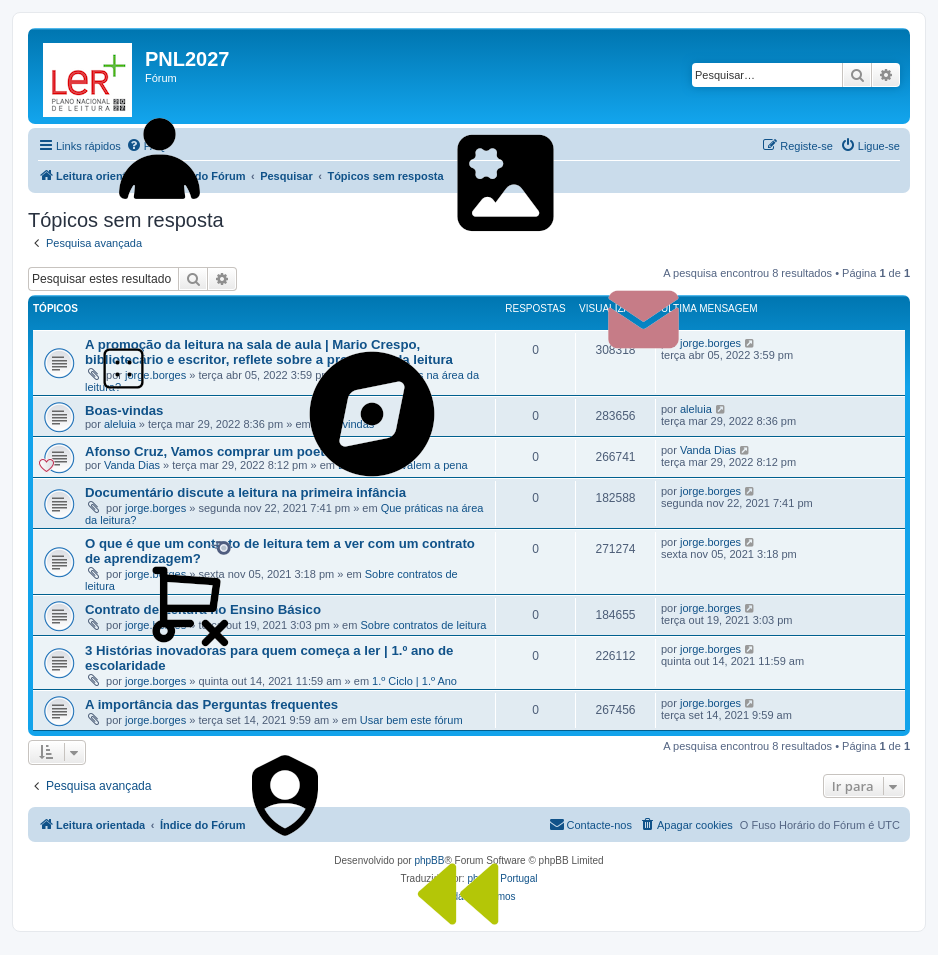  What do you see at coordinates (221, 548) in the screenshot?
I see `access discord nitro subscription features` at bounding box center [221, 548].